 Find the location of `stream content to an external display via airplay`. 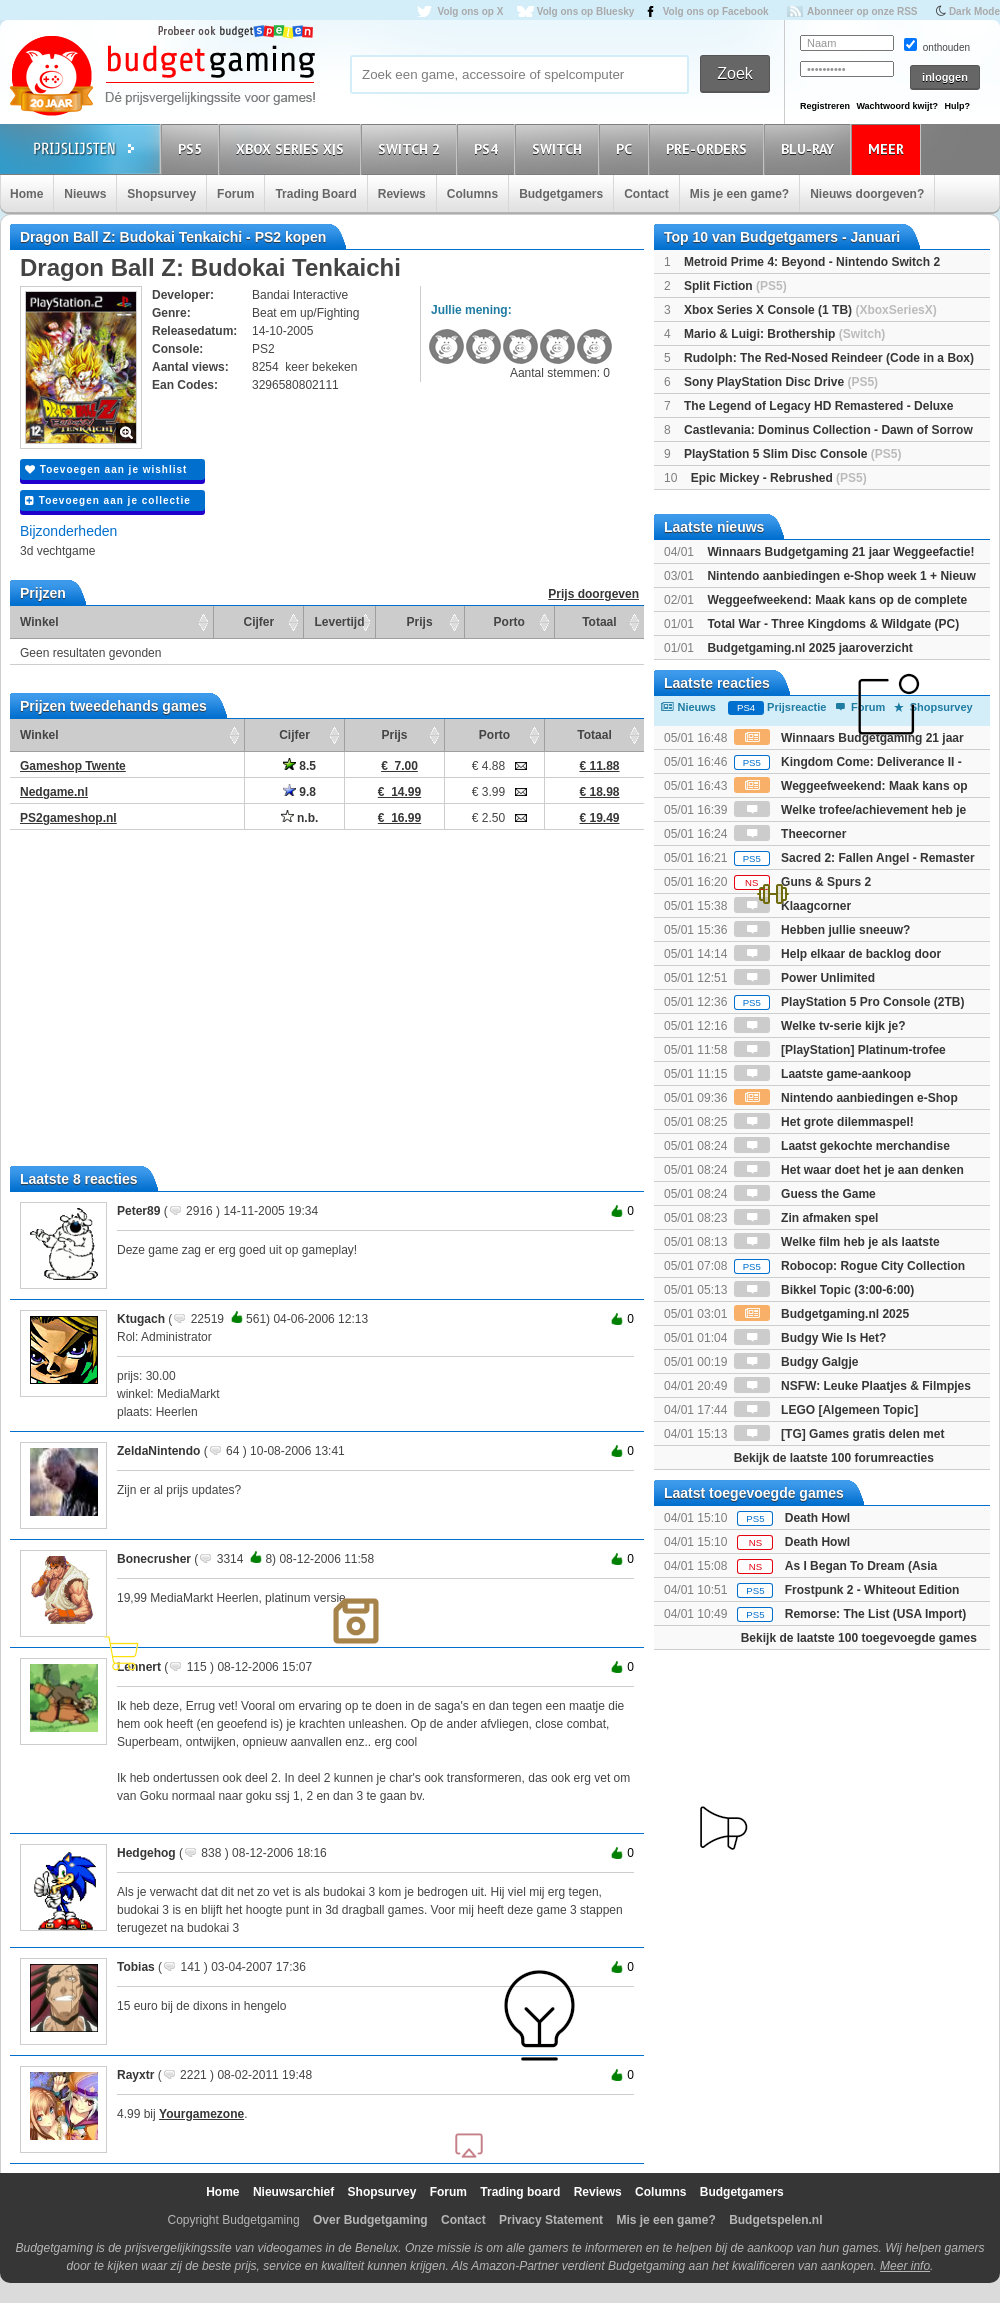

stream content to an external display via airplay is located at coordinates (469, 2145).